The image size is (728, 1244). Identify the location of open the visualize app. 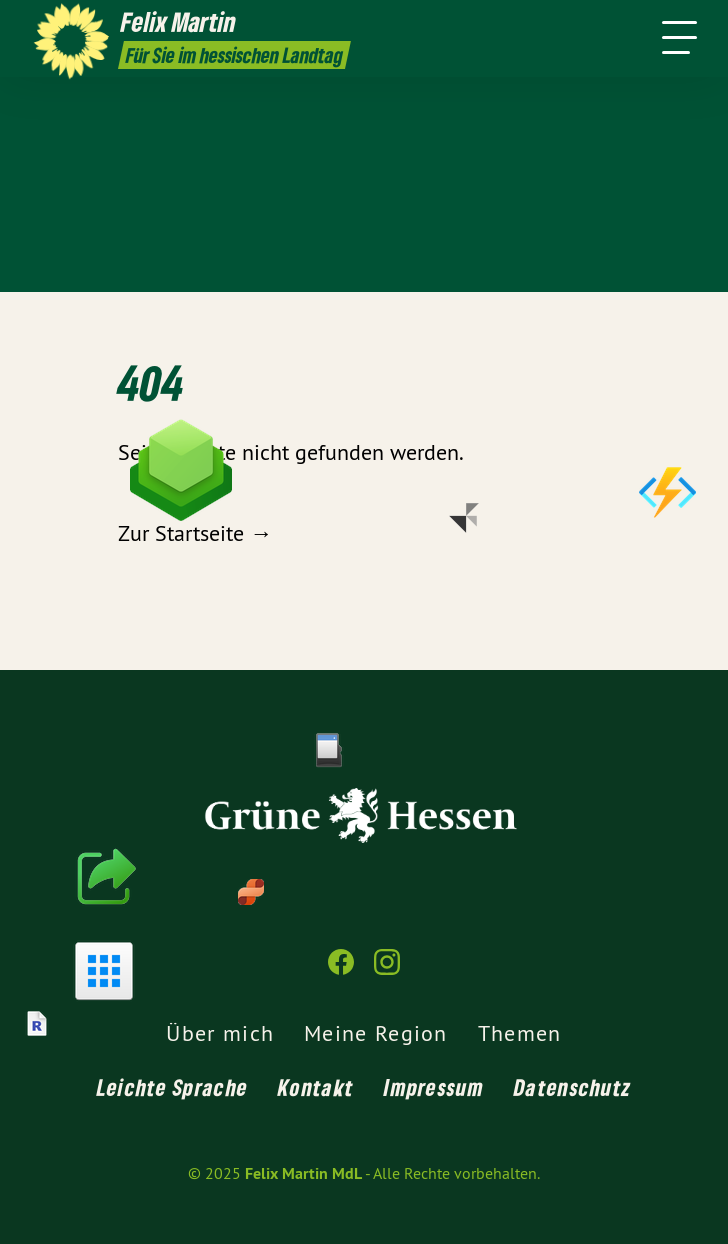
(181, 470).